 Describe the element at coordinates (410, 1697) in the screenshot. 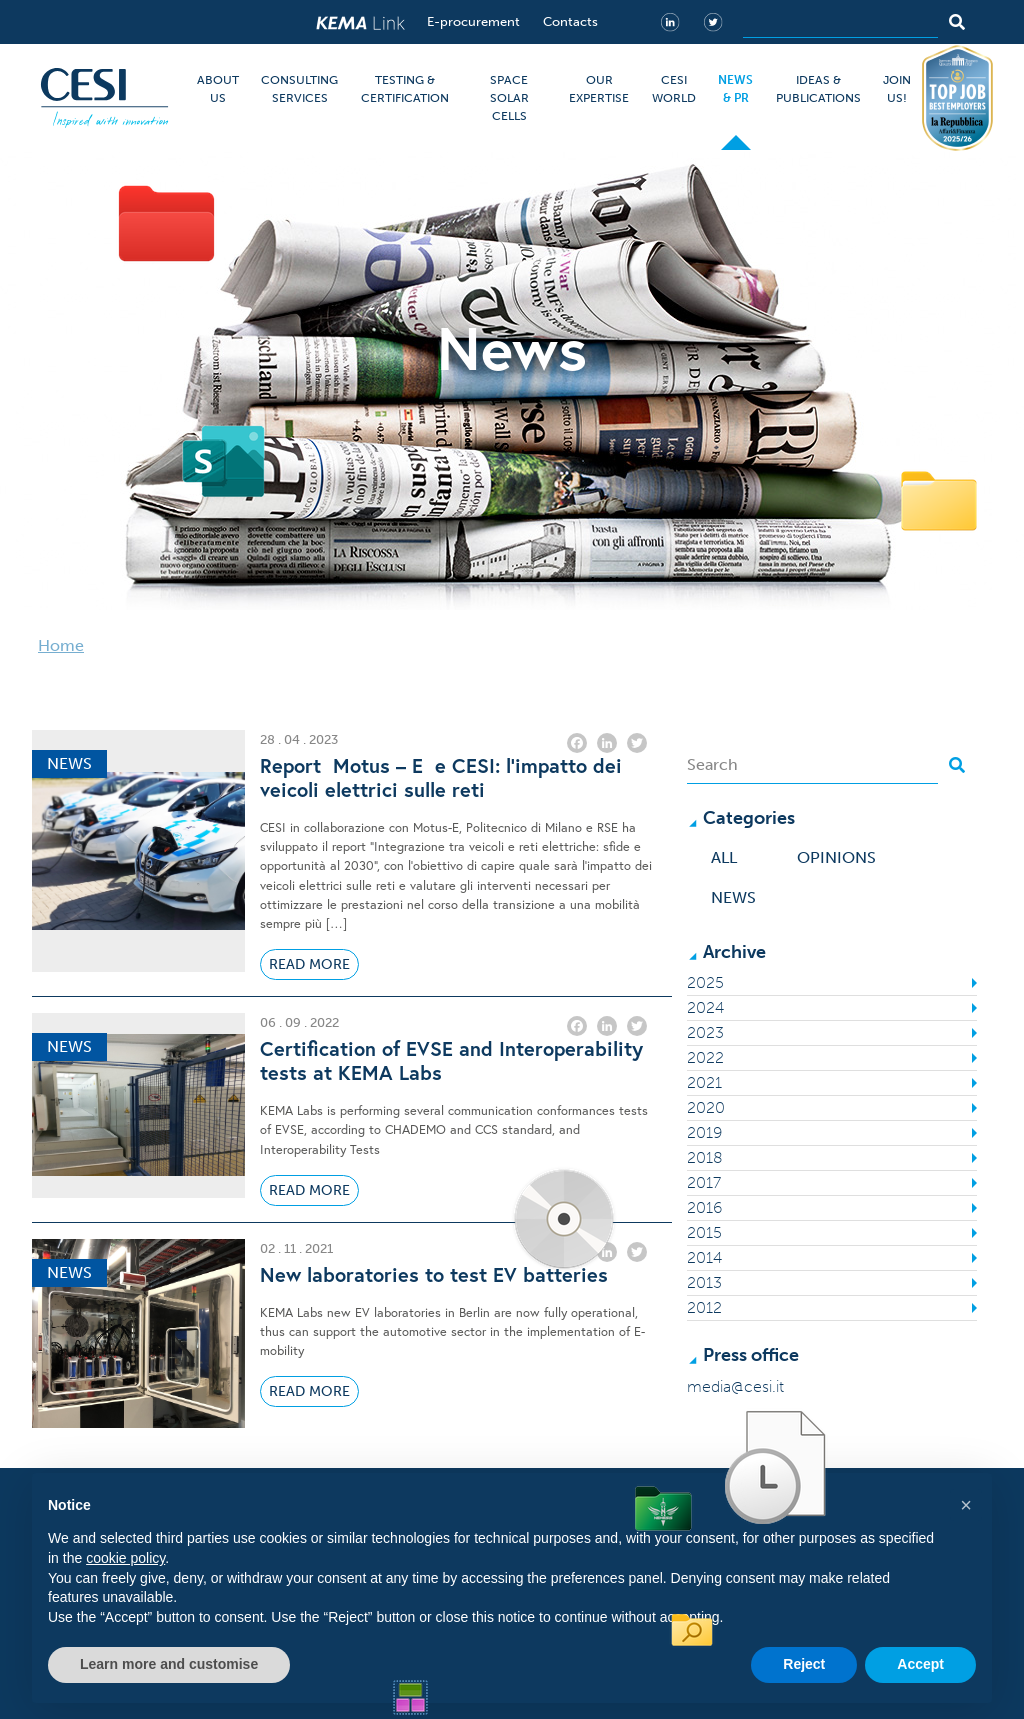

I see `select all items in the current view` at that location.